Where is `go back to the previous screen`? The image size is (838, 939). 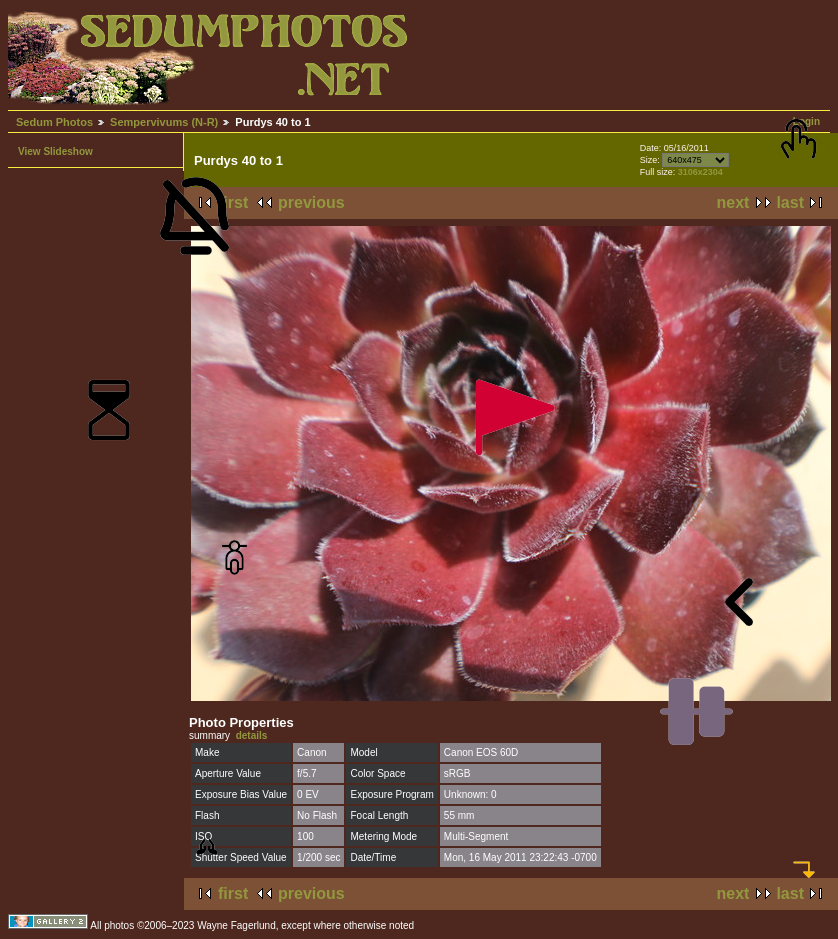 go back to the previous screen is located at coordinates (741, 602).